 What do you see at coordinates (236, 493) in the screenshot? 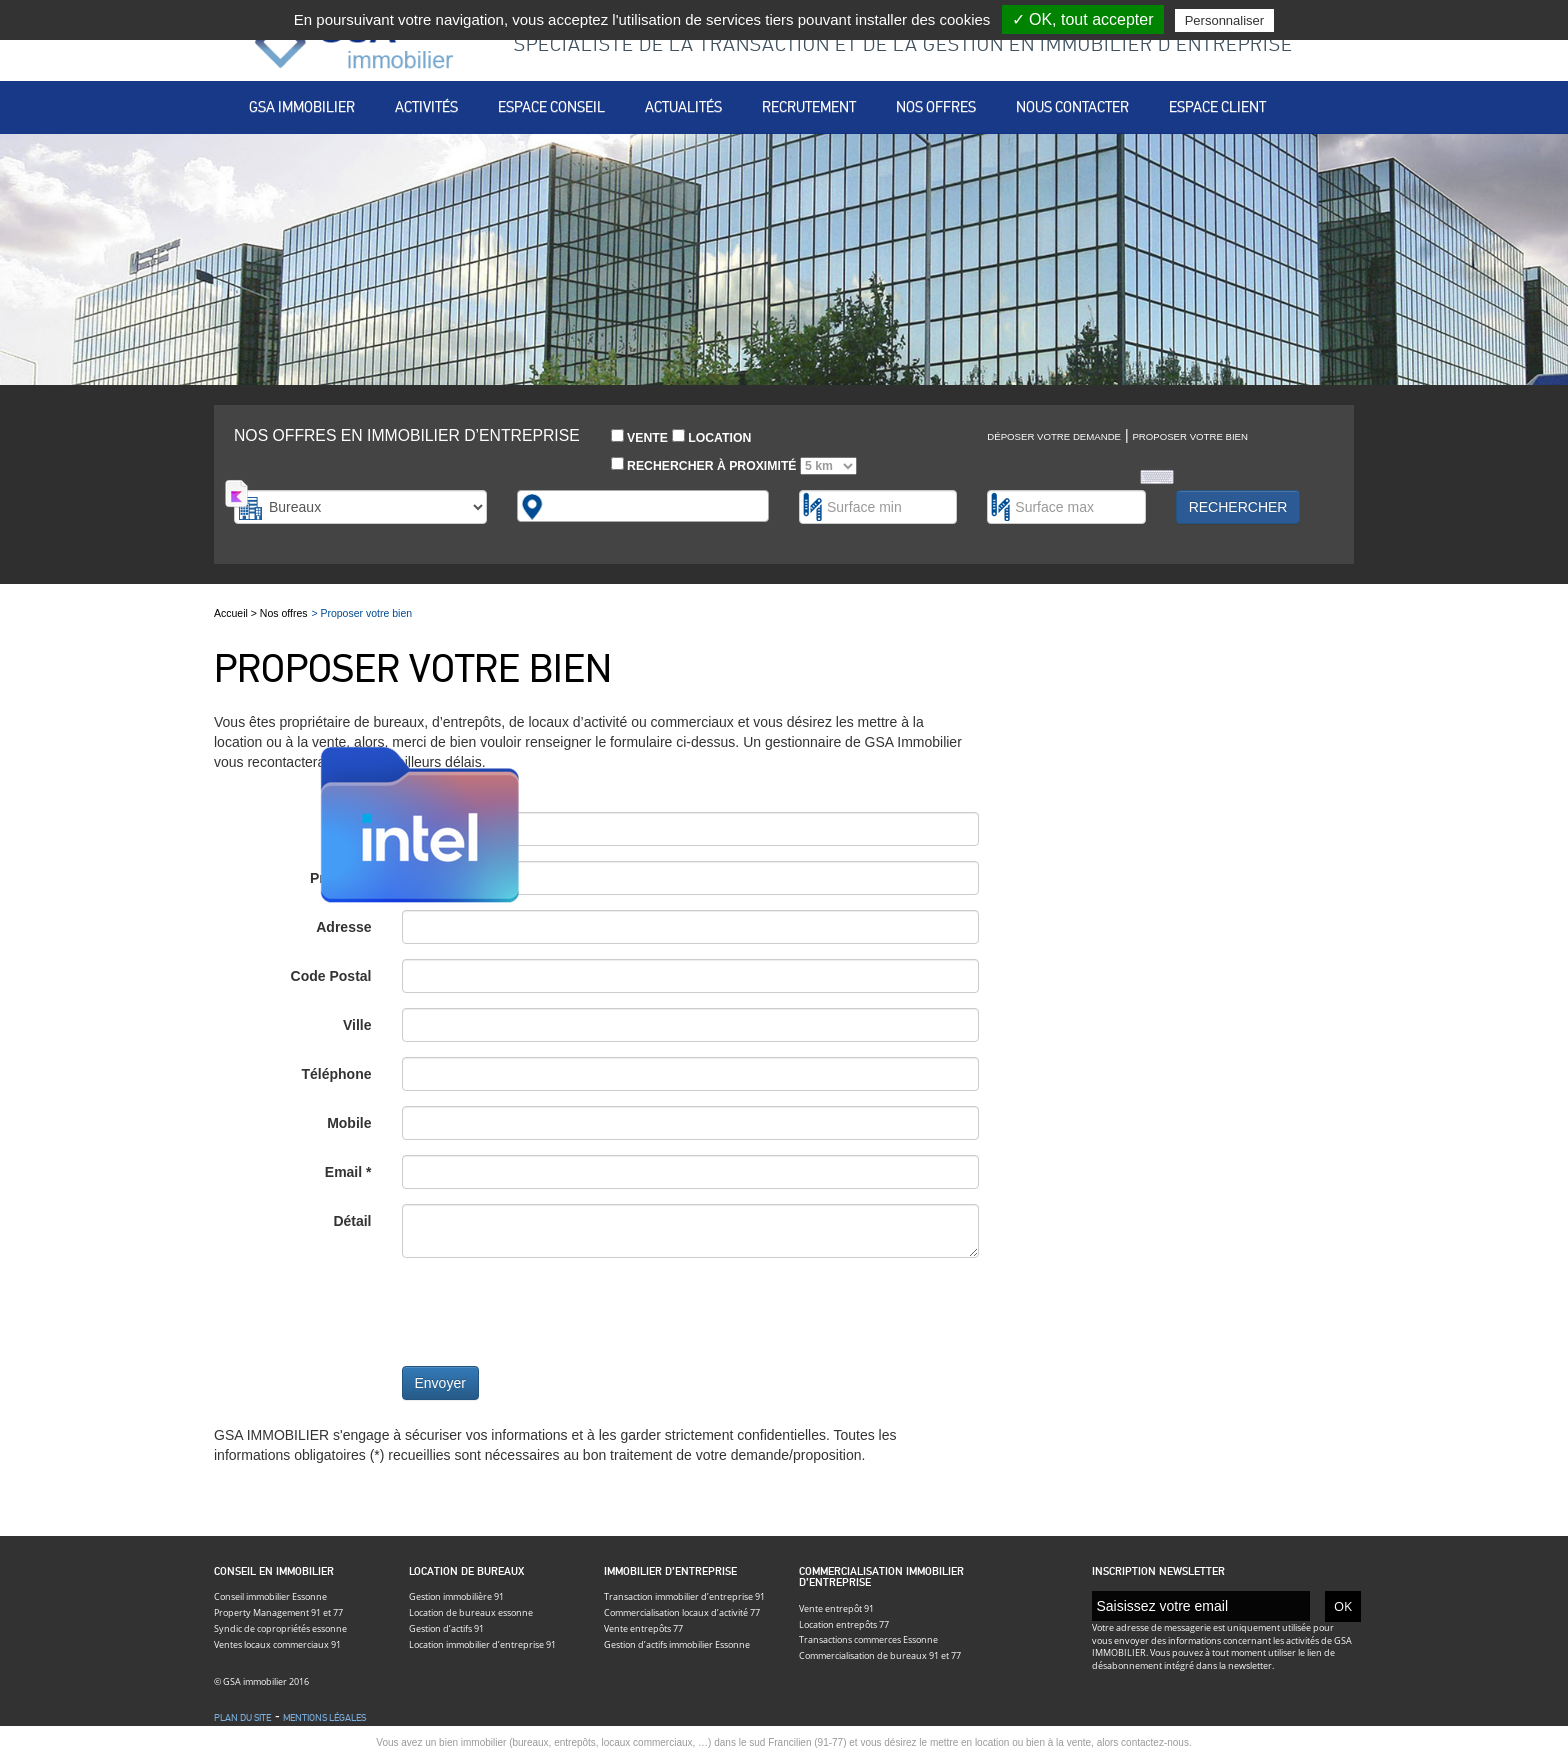
I see `indicates a kotlin source code file` at bounding box center [236, 493].